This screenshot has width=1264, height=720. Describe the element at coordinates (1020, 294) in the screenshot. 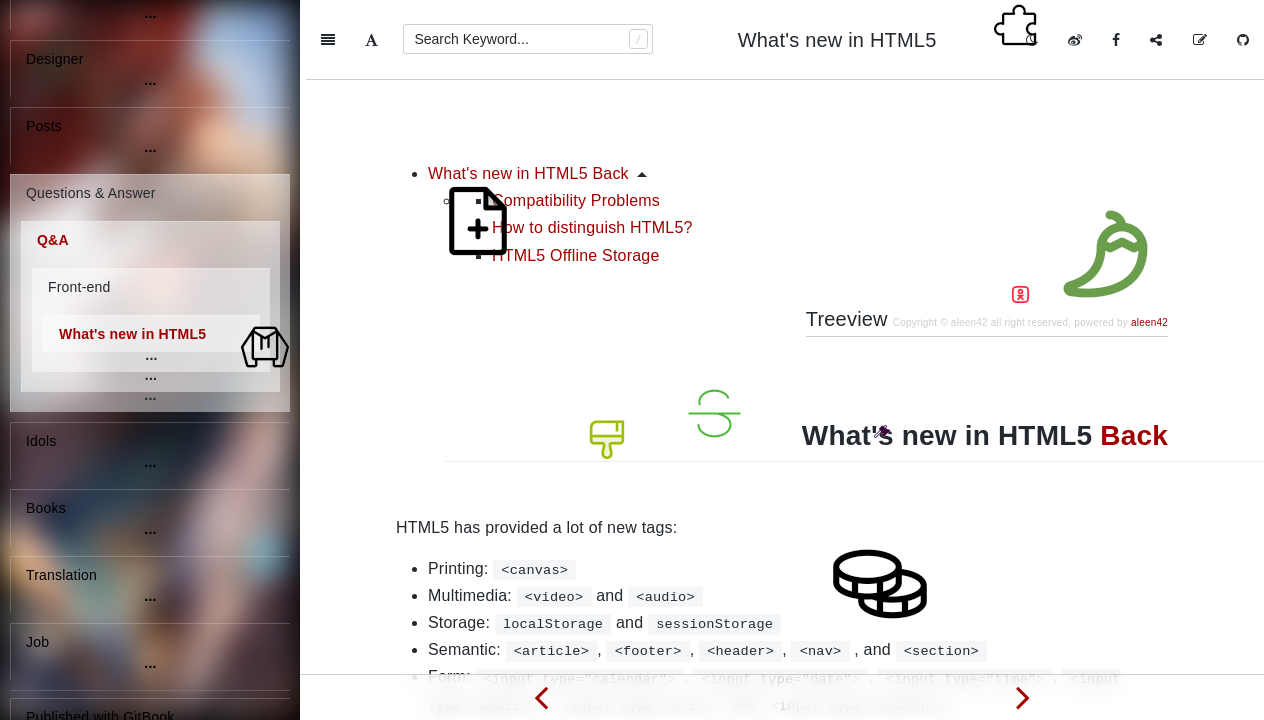

I see `open ok.ru social network` at that location.